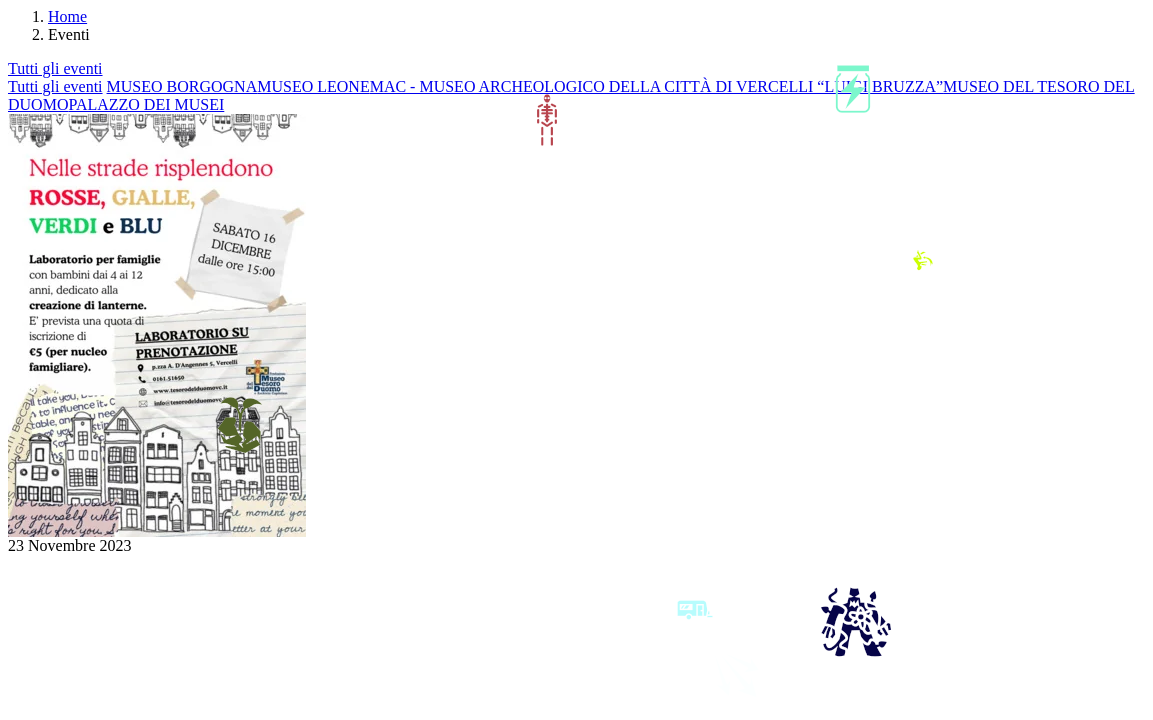 This screenshot has width=1153, height=720. What do you see at coordinates (737, 675) in the screenshot?
I see `indicates an attack or strike action` at bounding box center [737, 675].